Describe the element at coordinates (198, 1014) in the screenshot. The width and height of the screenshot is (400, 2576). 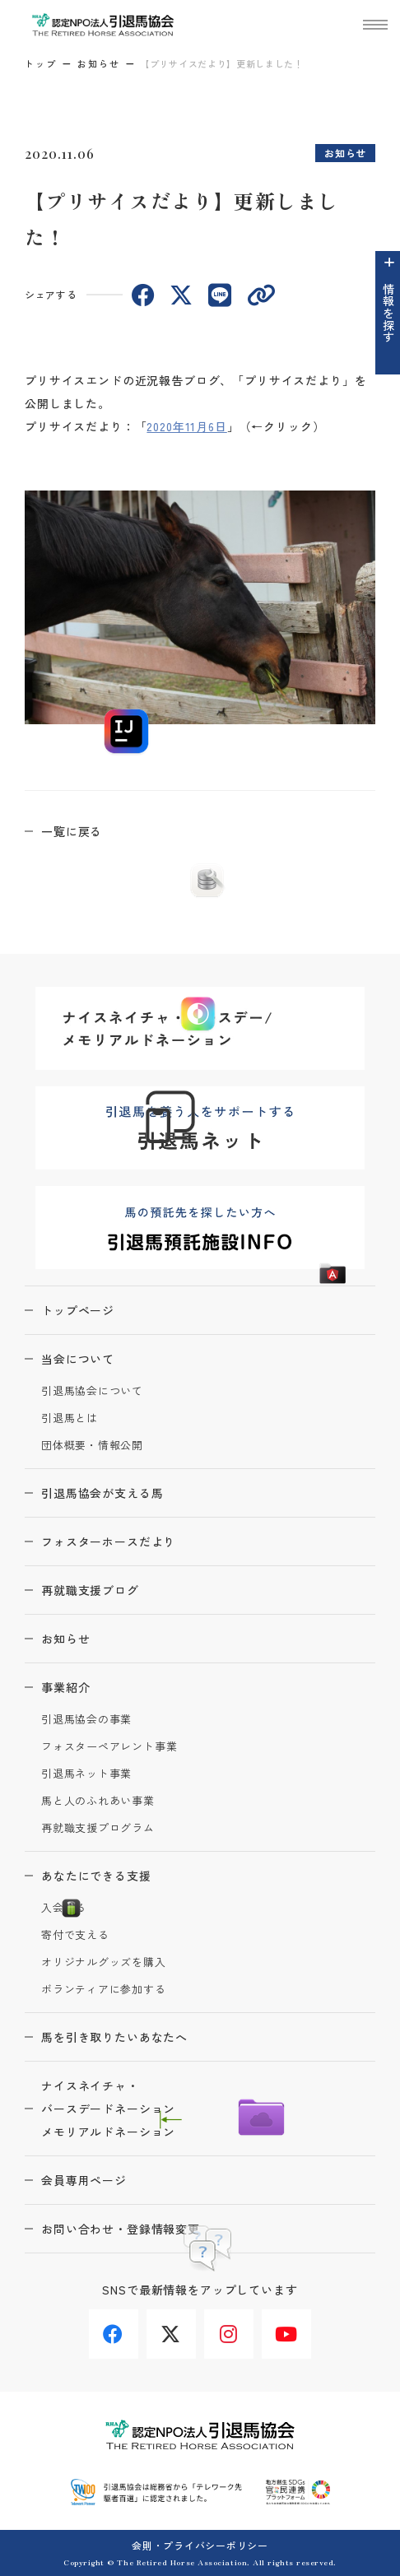
I see `open display or theme settings` at that location.